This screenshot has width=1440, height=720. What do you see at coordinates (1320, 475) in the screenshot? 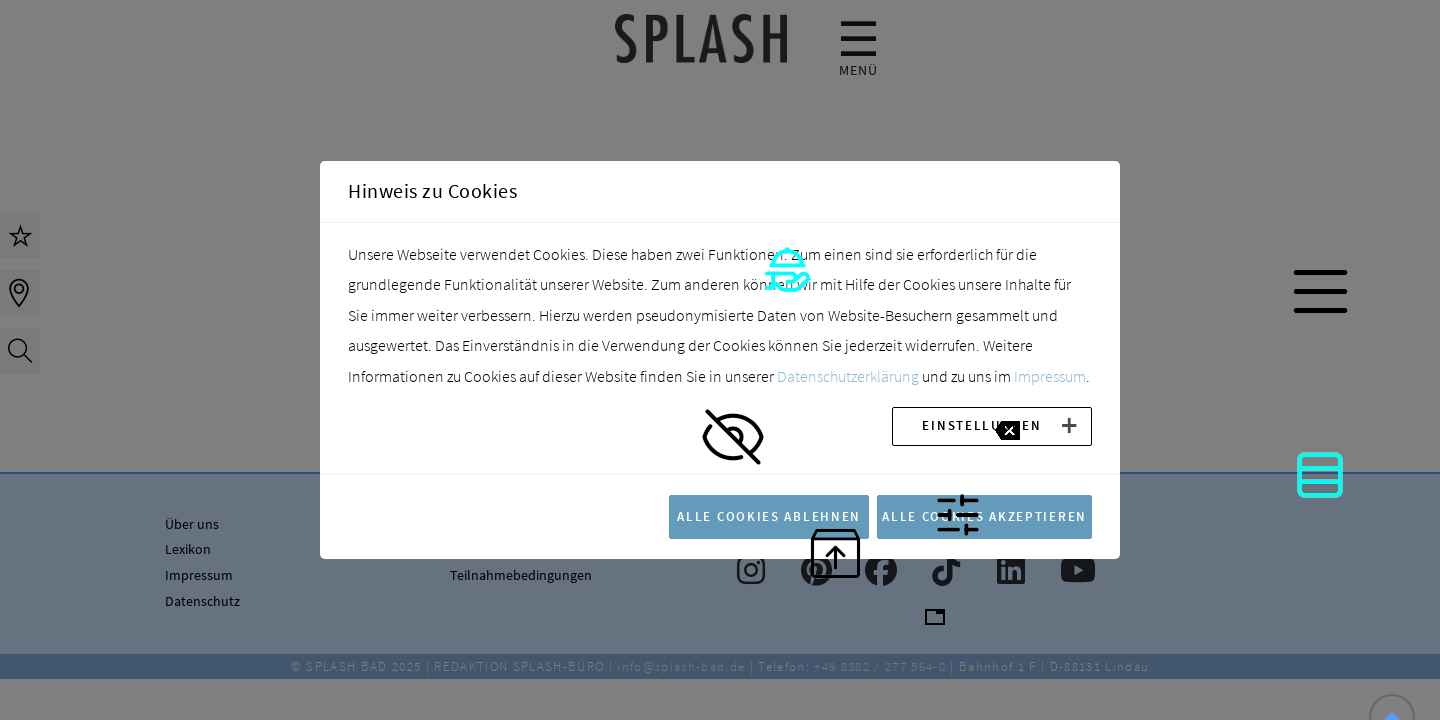
I see `switch to list view` at bounding box center [1320, 475].